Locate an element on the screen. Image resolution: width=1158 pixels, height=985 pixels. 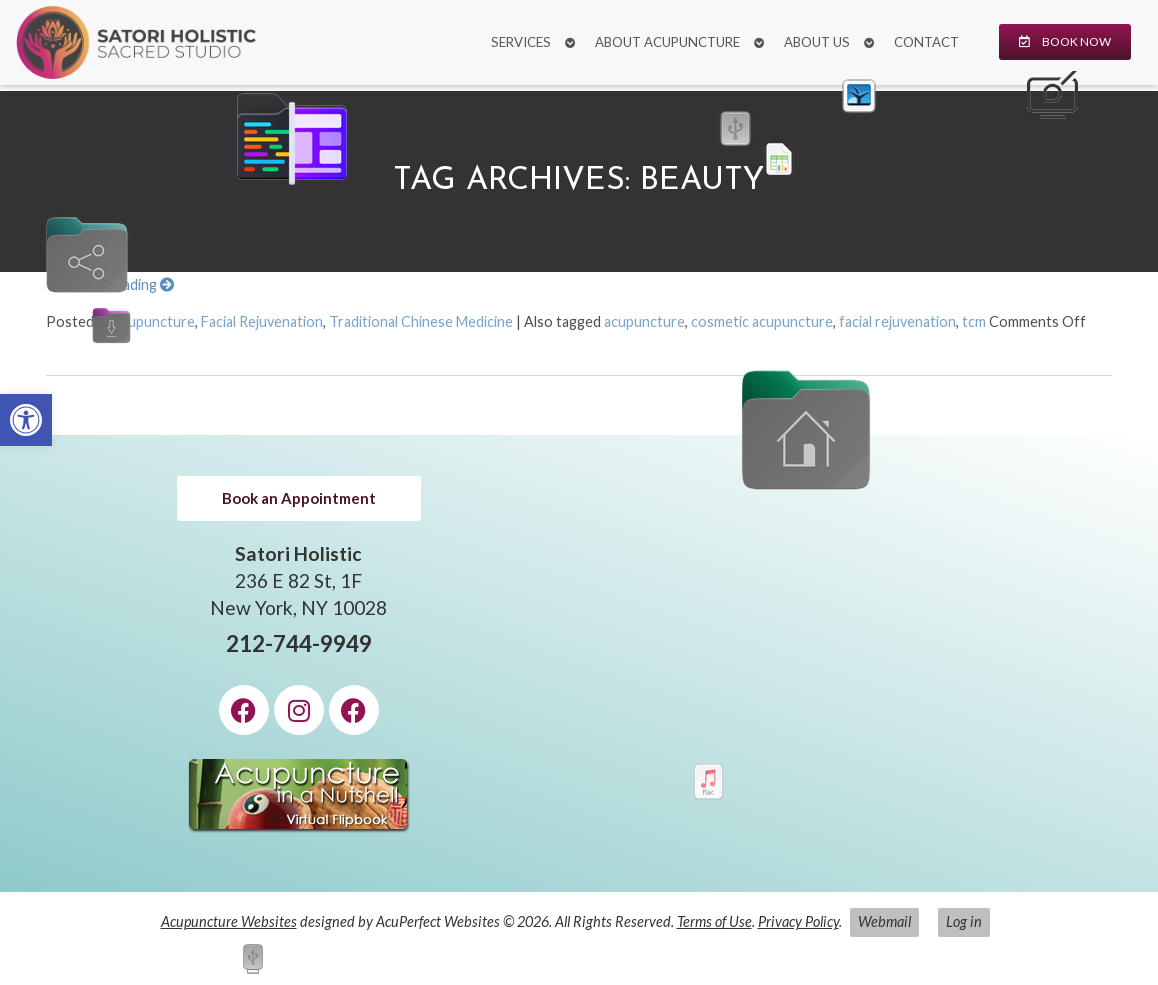
open downloads folder is located at coordinates (111, 325).